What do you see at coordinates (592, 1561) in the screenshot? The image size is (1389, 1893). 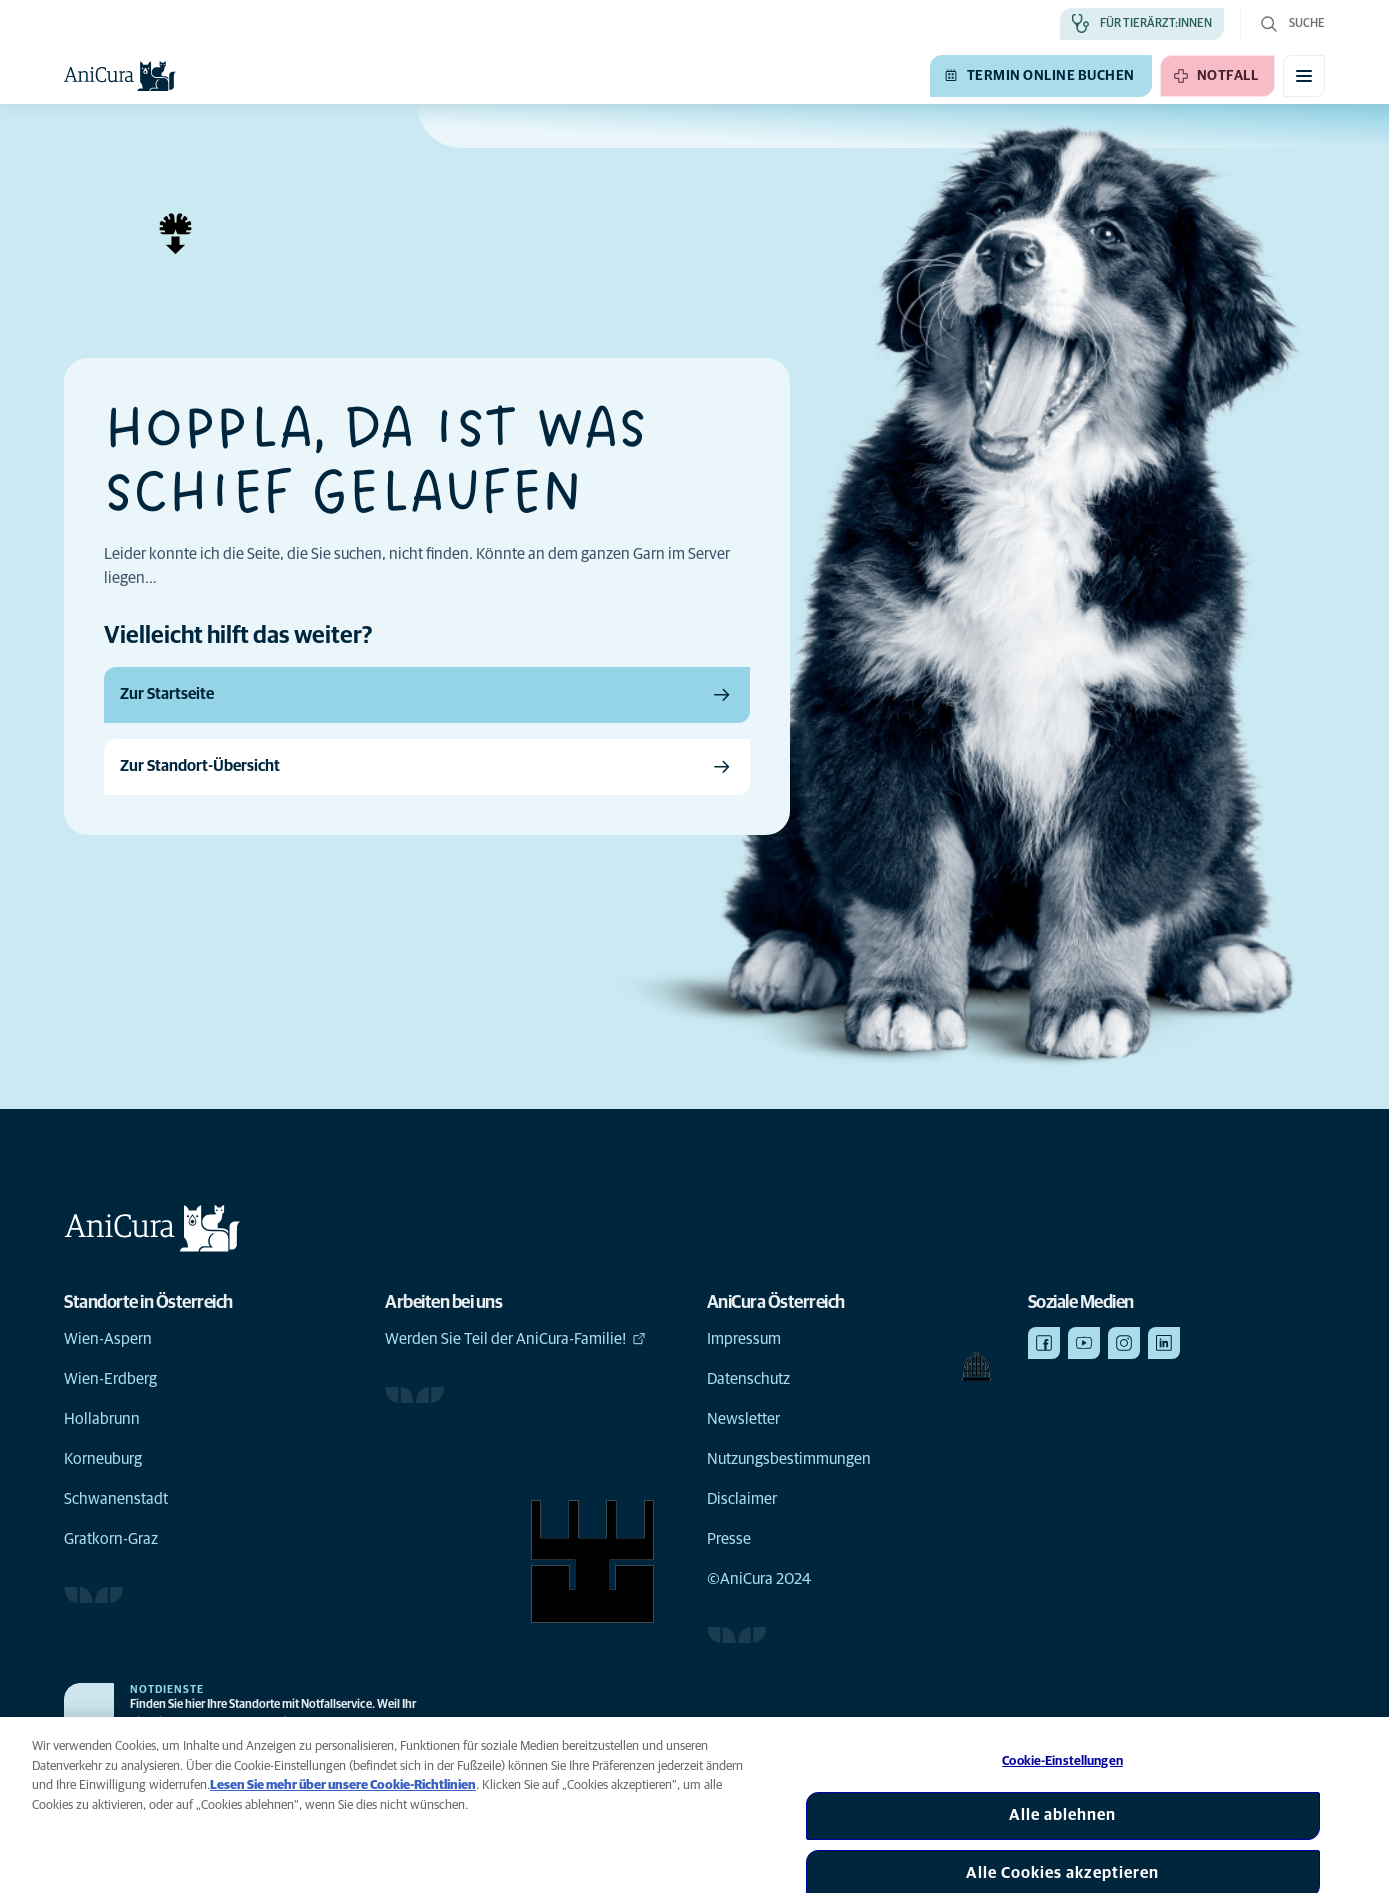 I see `castle or fortress icon for strategy games` at bounding box center [592, 1561].